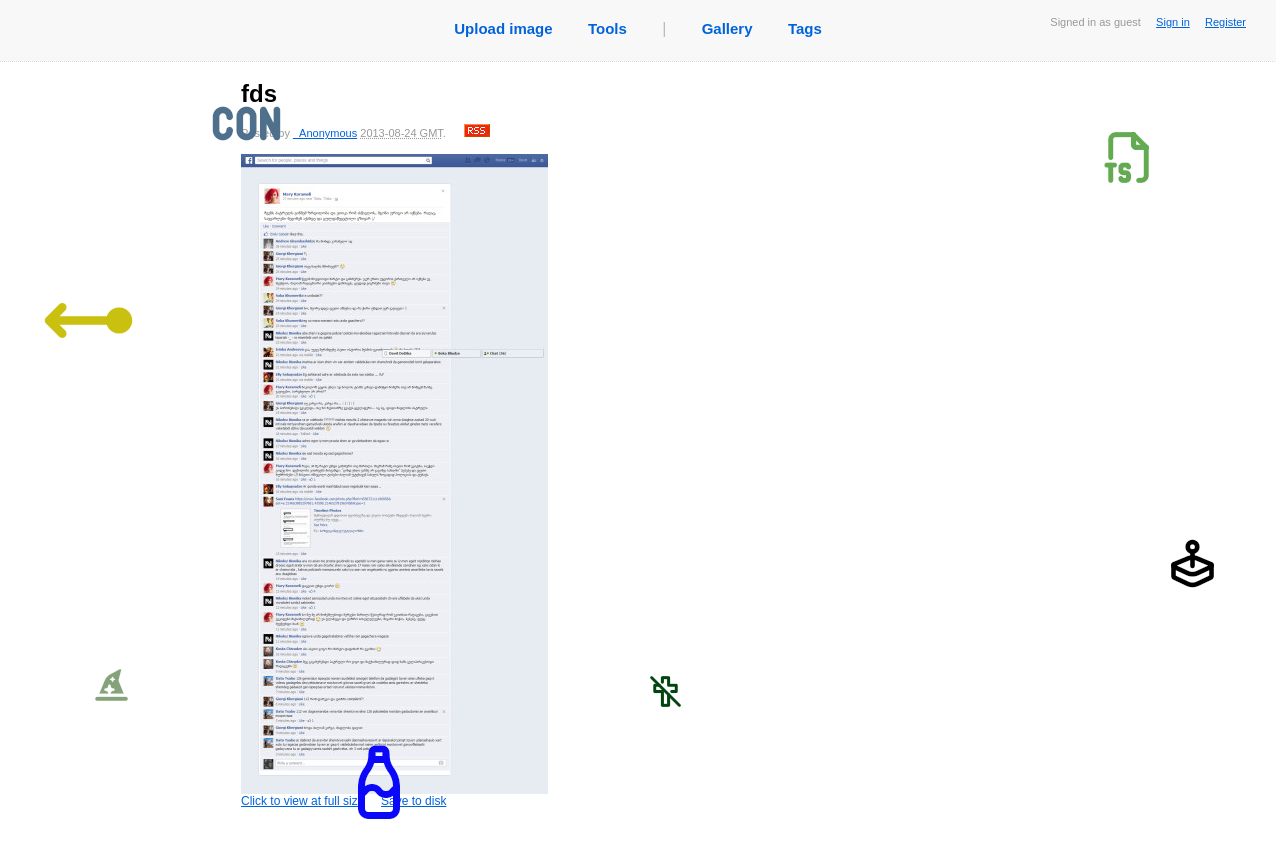 The width and height of the screenshot is (1276, 863). Describe the element at coordinates (379, 784) in the screenshot. I see `view beverage or drink options` at that location.